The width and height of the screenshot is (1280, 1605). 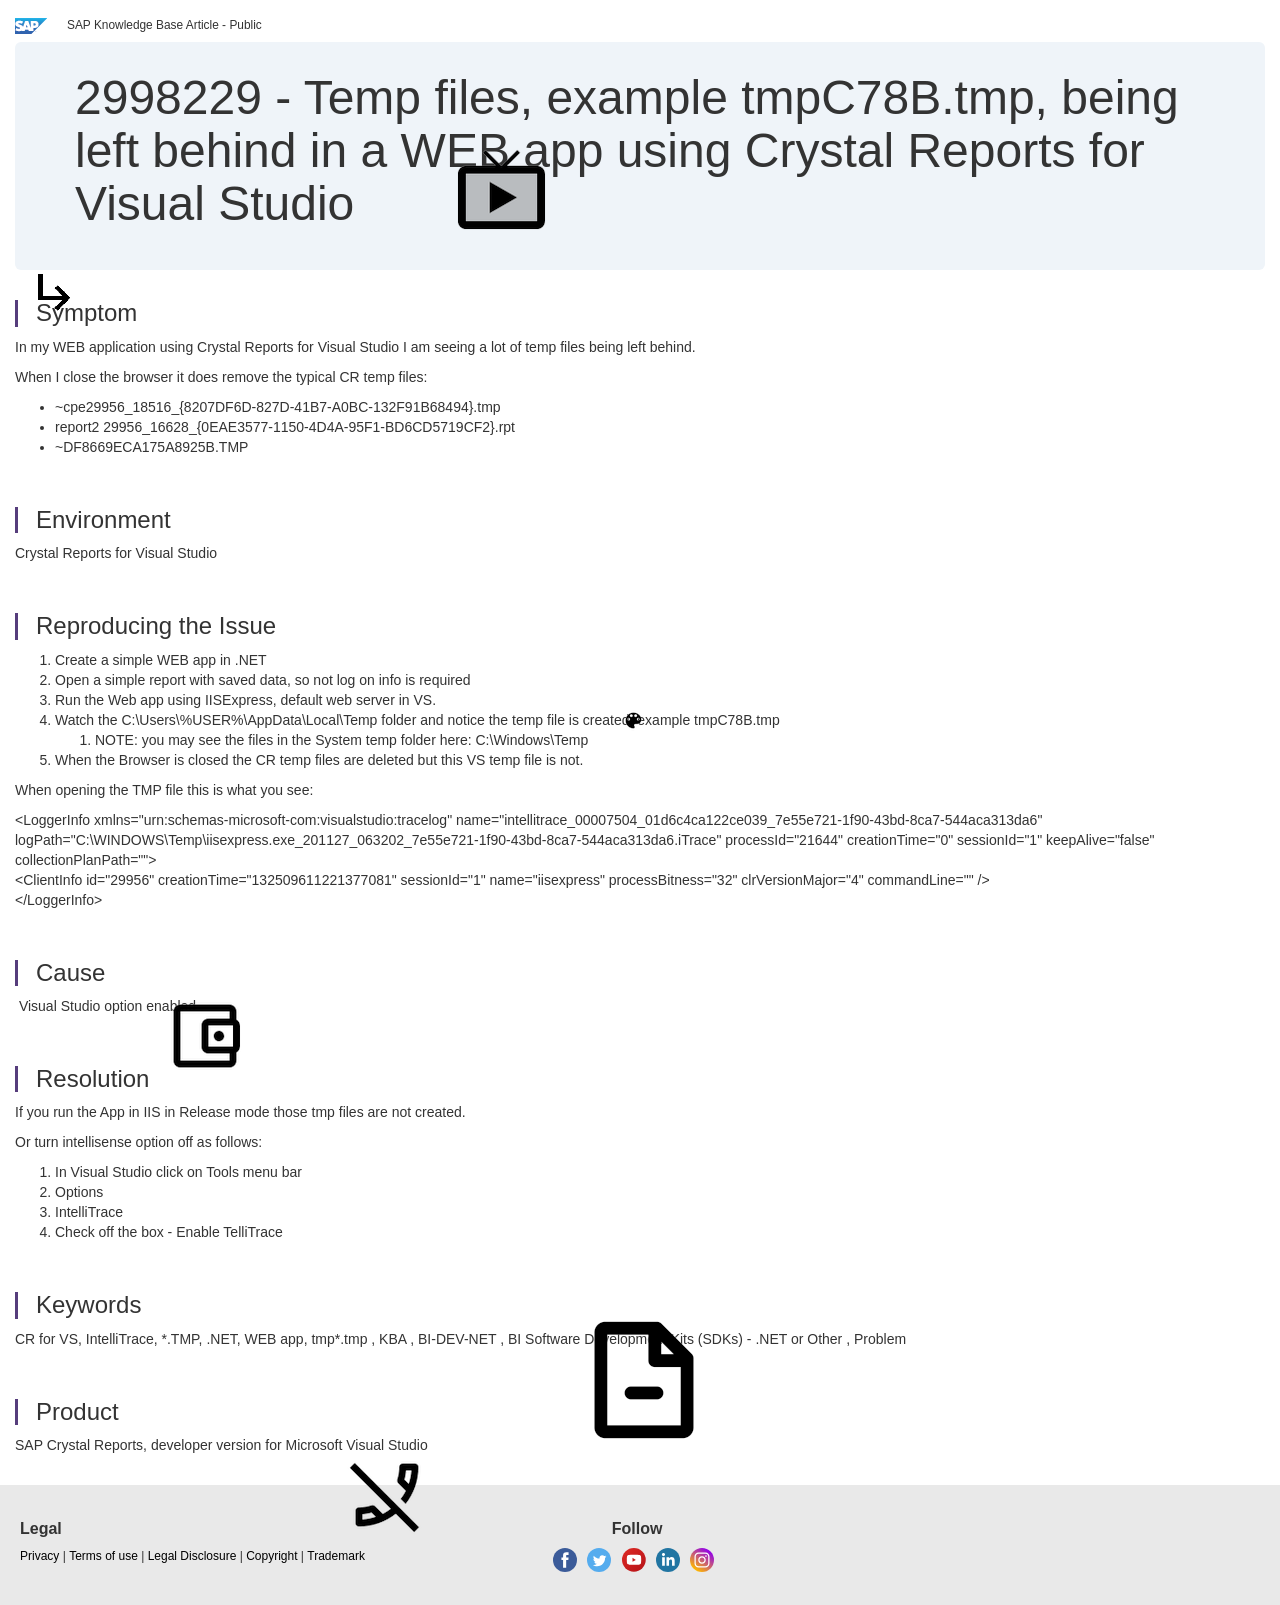 What do you see at coordinates (644, 1380) in the screenshot?
I see `remove a file from your collection` at bounding box center [644, 1380].